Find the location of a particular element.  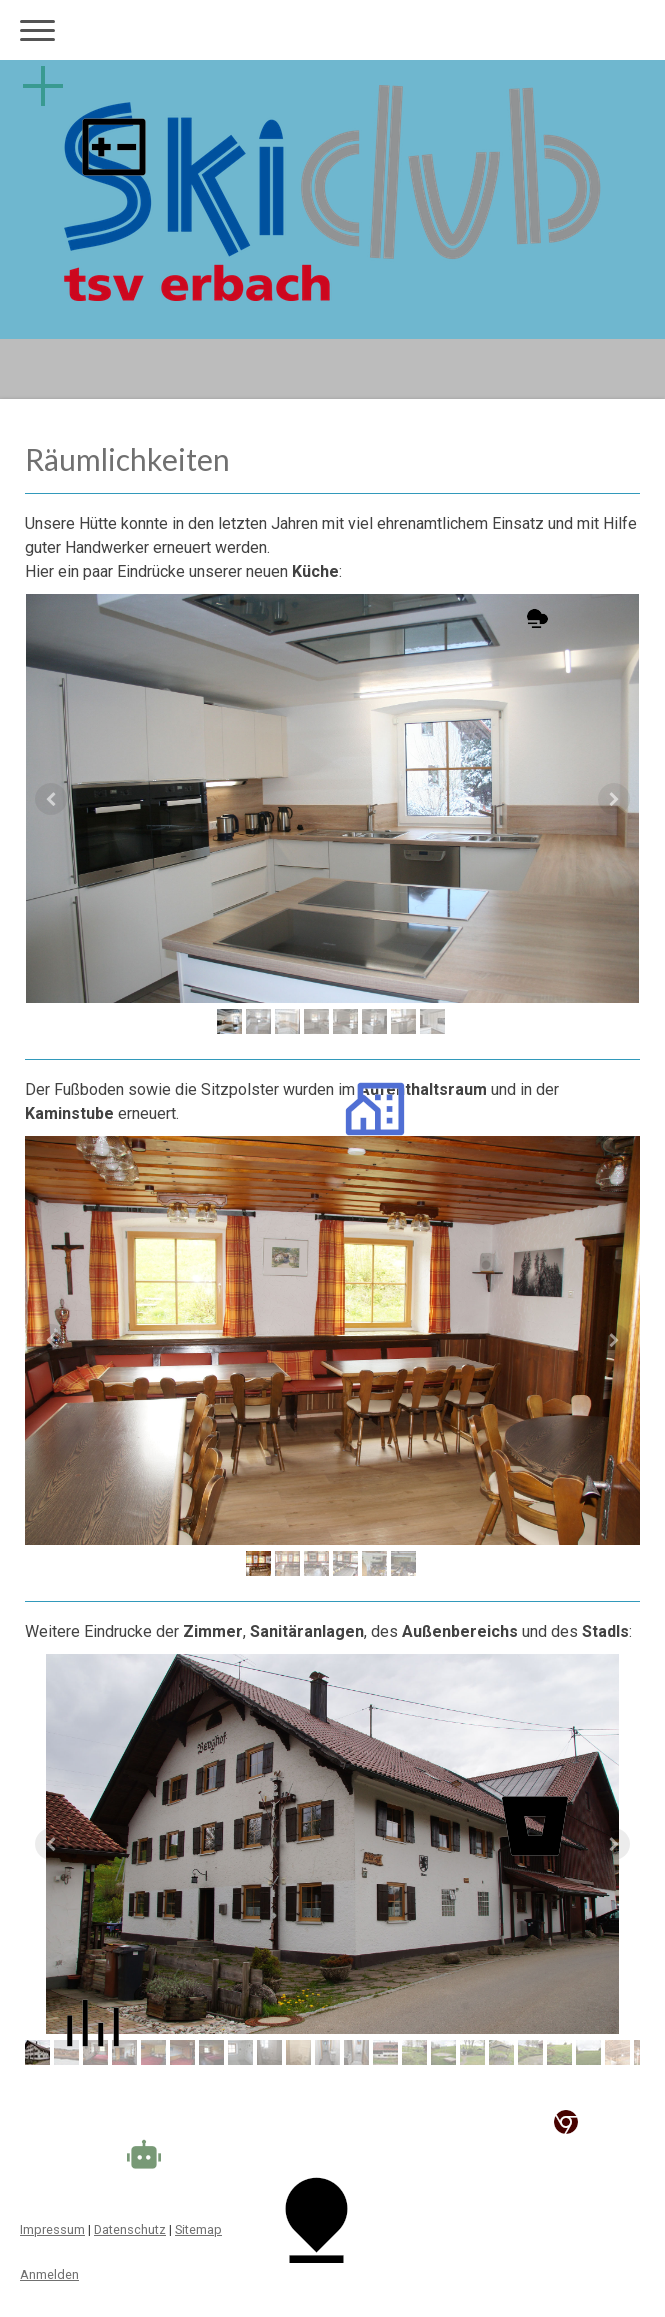

add a new item is located at coordinates (43, 86).